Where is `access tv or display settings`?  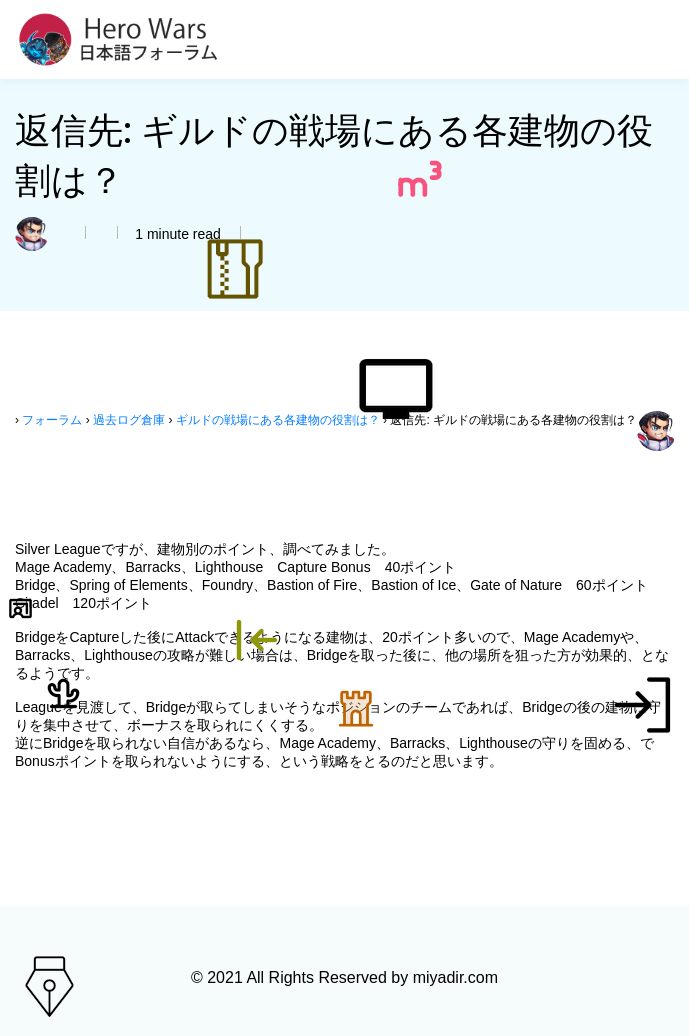 access tv or display settings is located at coordinates (396, 389).